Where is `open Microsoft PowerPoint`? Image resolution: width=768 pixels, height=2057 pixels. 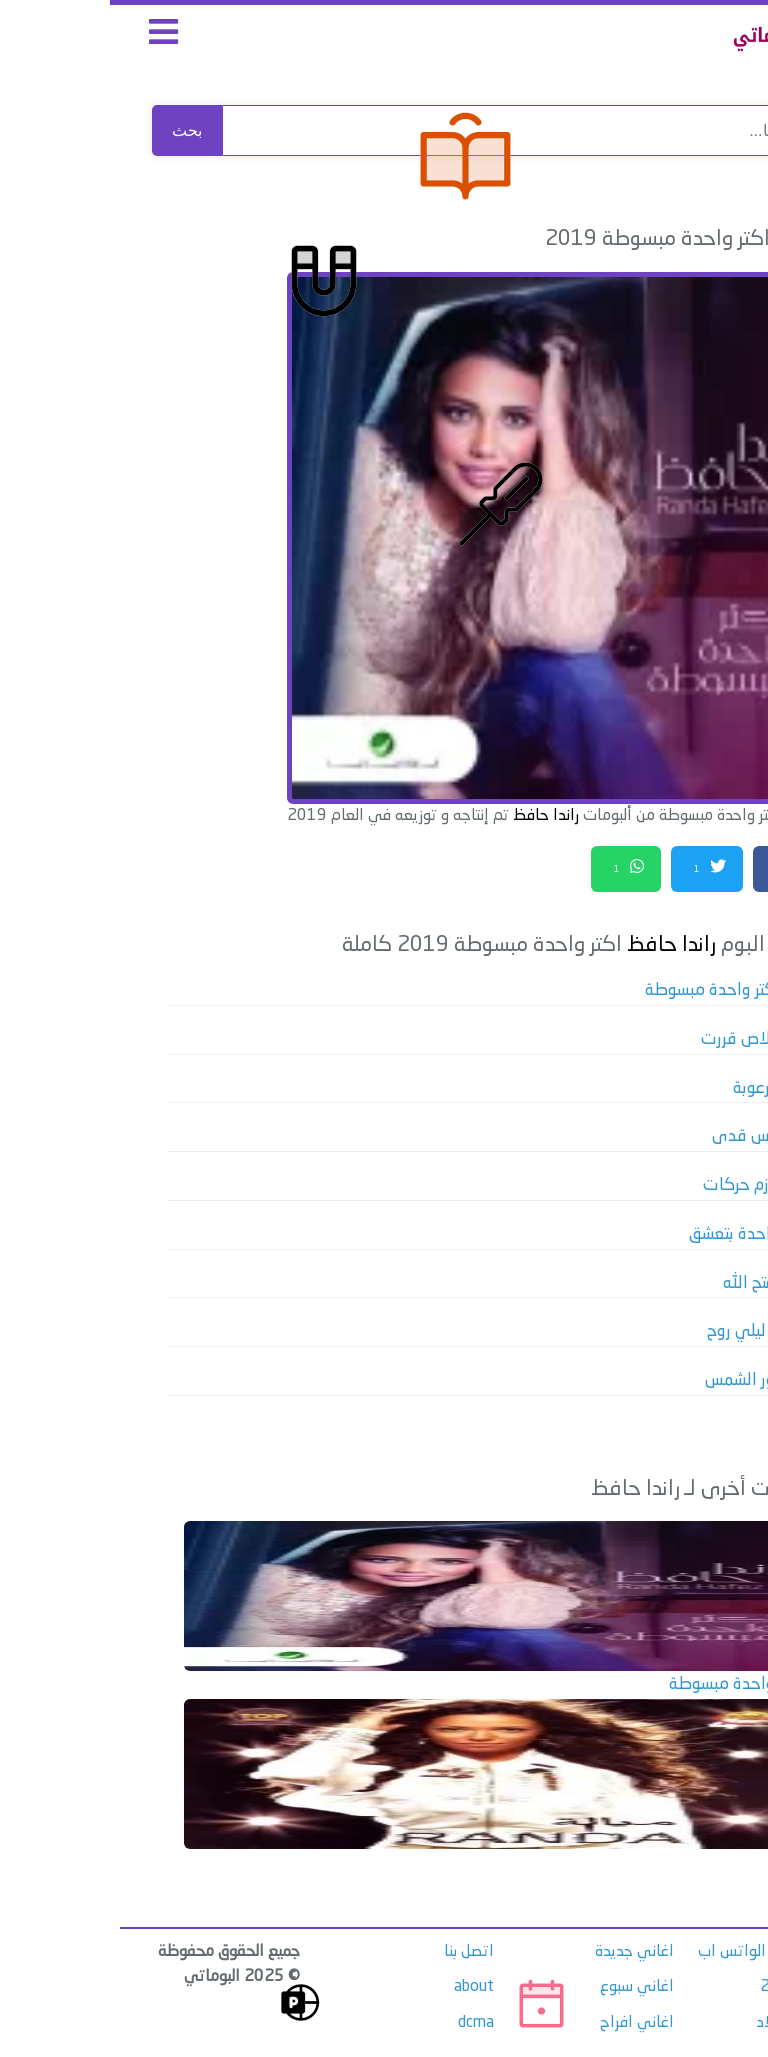 open Microsoft PowerPoint is located at coordinates (299, 2002).